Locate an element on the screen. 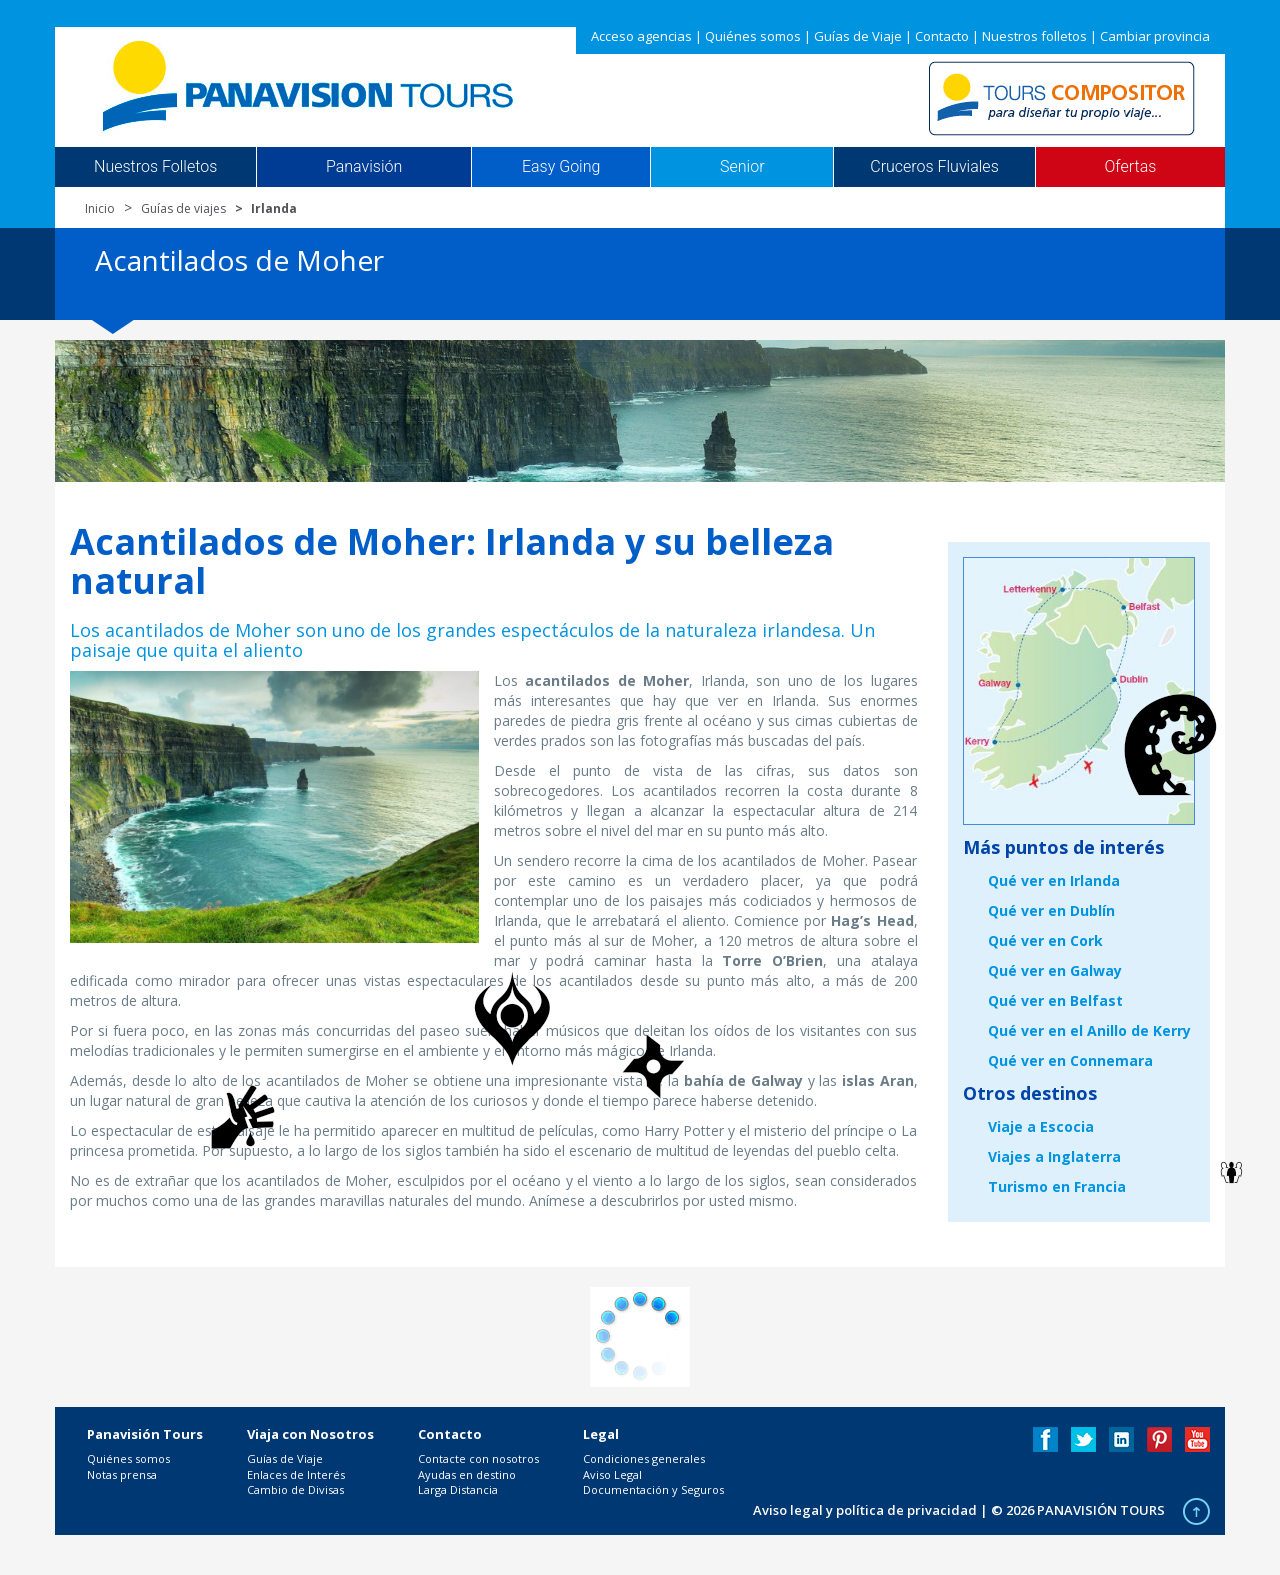  indicates injury or wound requiring first aid is located at coordinates (243, 1117).